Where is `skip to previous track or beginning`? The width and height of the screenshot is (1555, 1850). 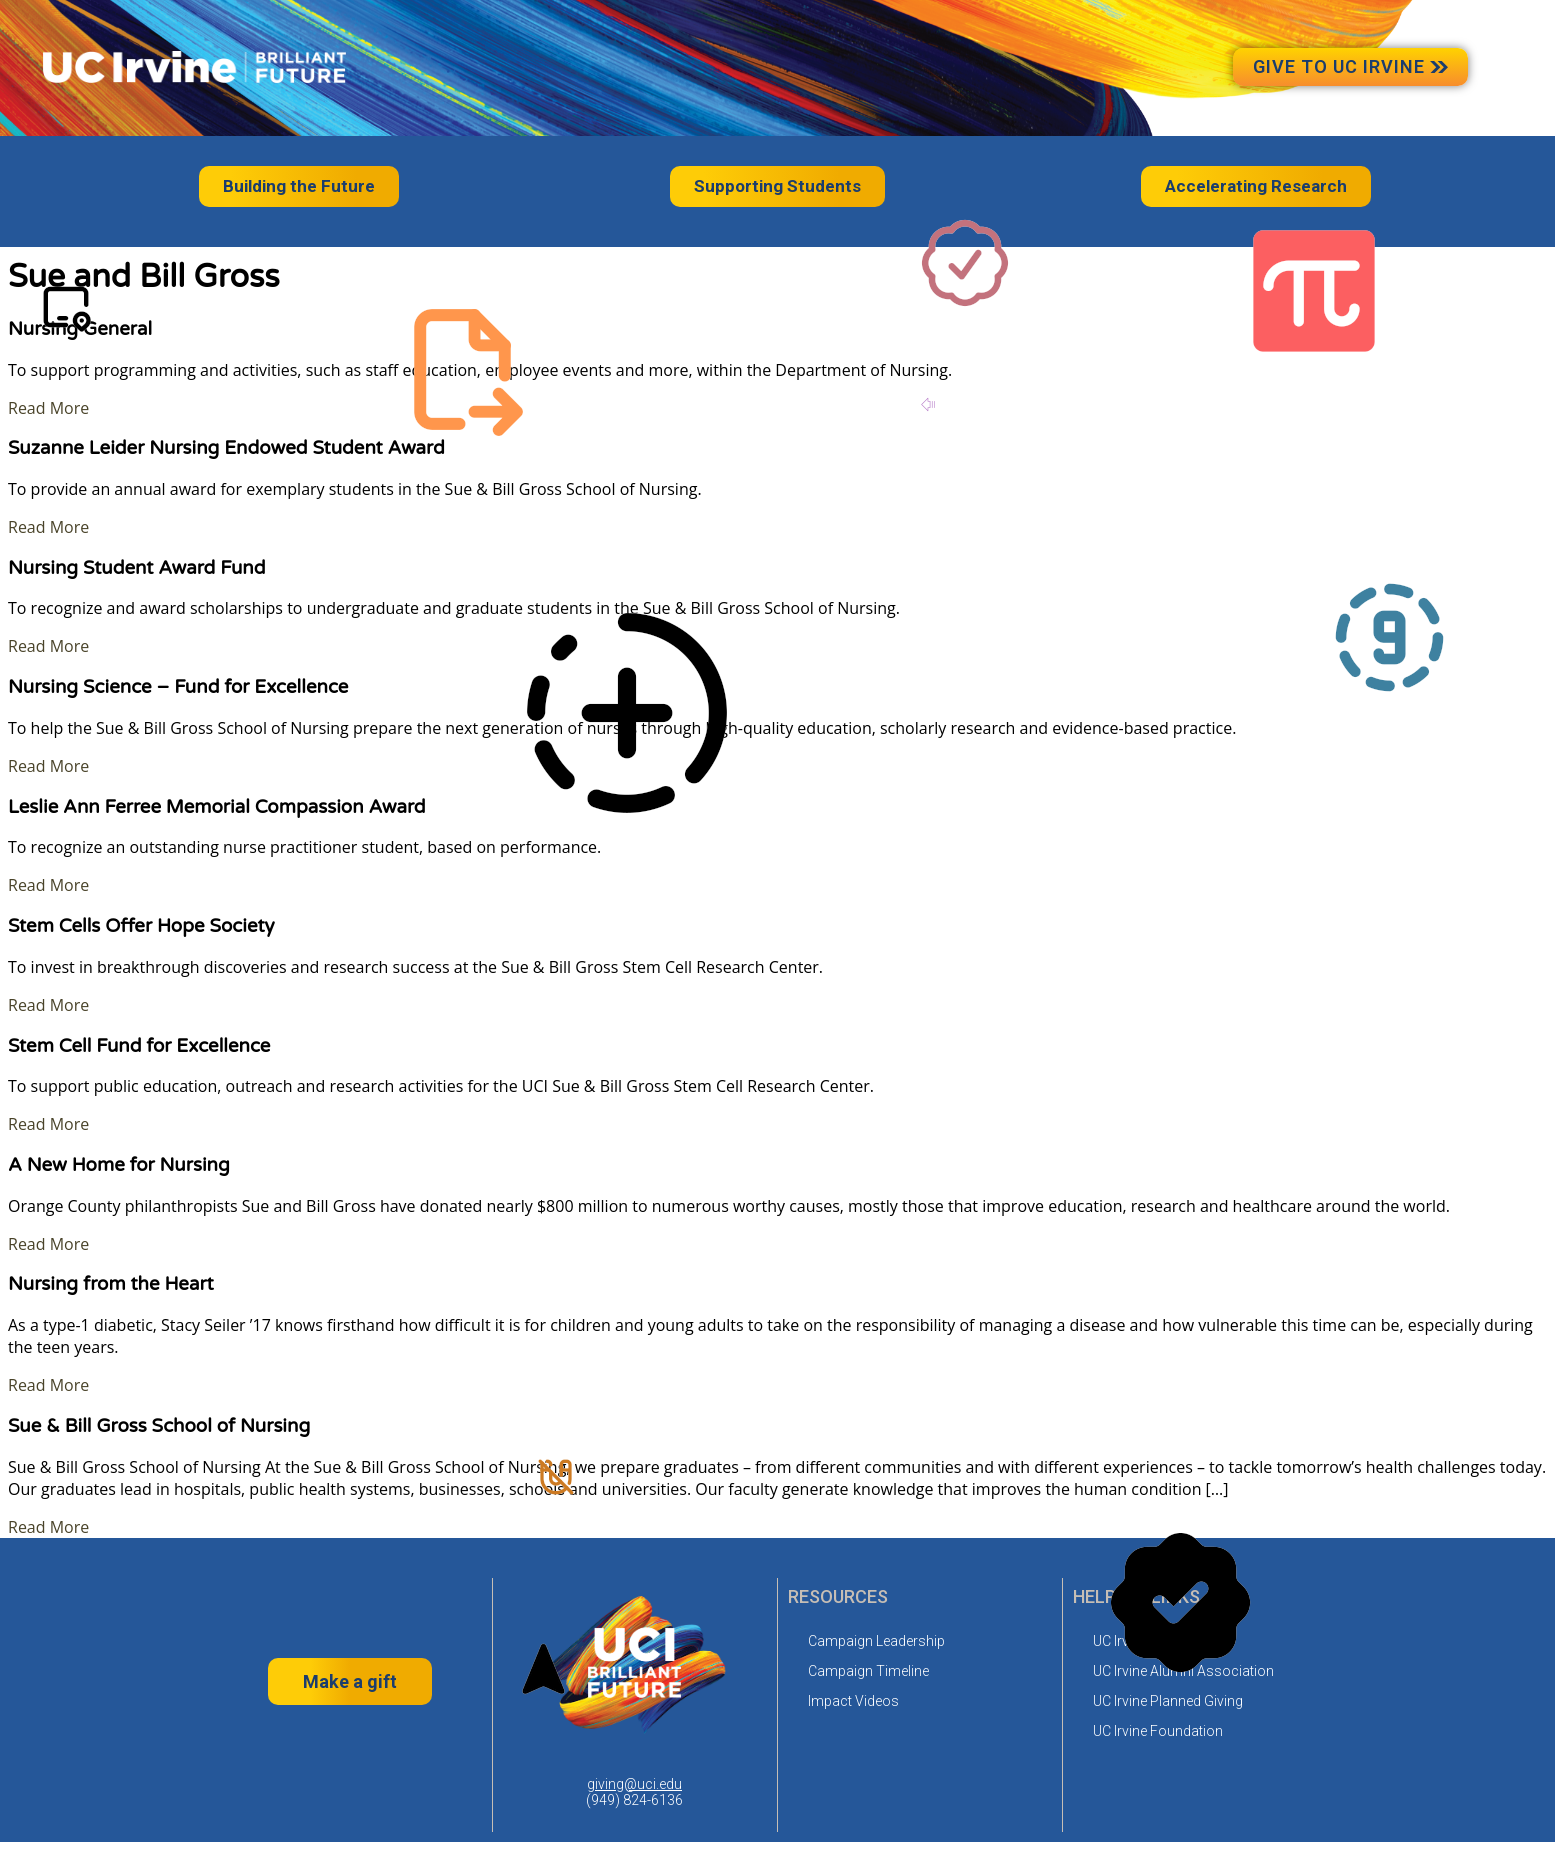
skip to previous track or beginning is located at coordinates (928, 404).